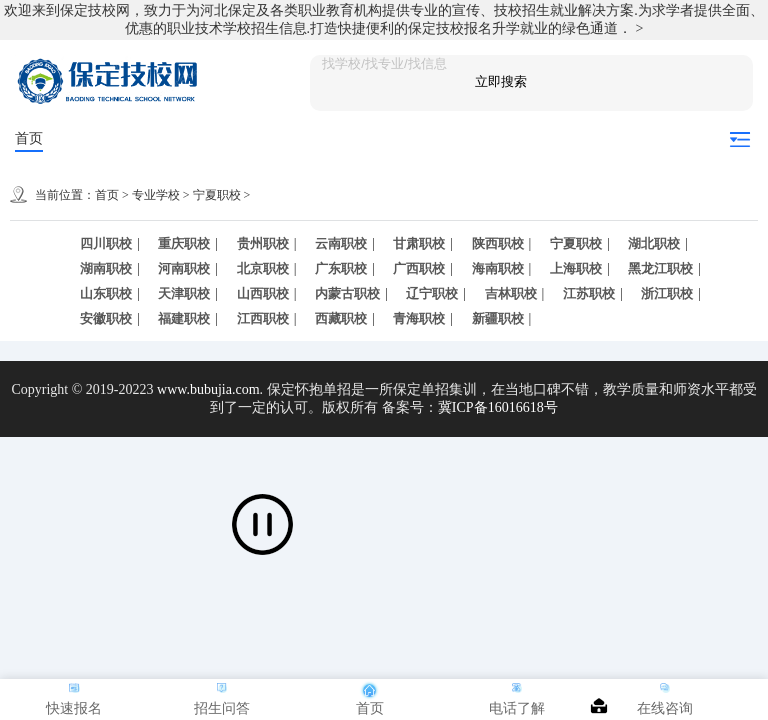  What do you see at coordinates (599, 706) in the screenshot?
I see `find nearby mosques` at bounding box center [599, 706].